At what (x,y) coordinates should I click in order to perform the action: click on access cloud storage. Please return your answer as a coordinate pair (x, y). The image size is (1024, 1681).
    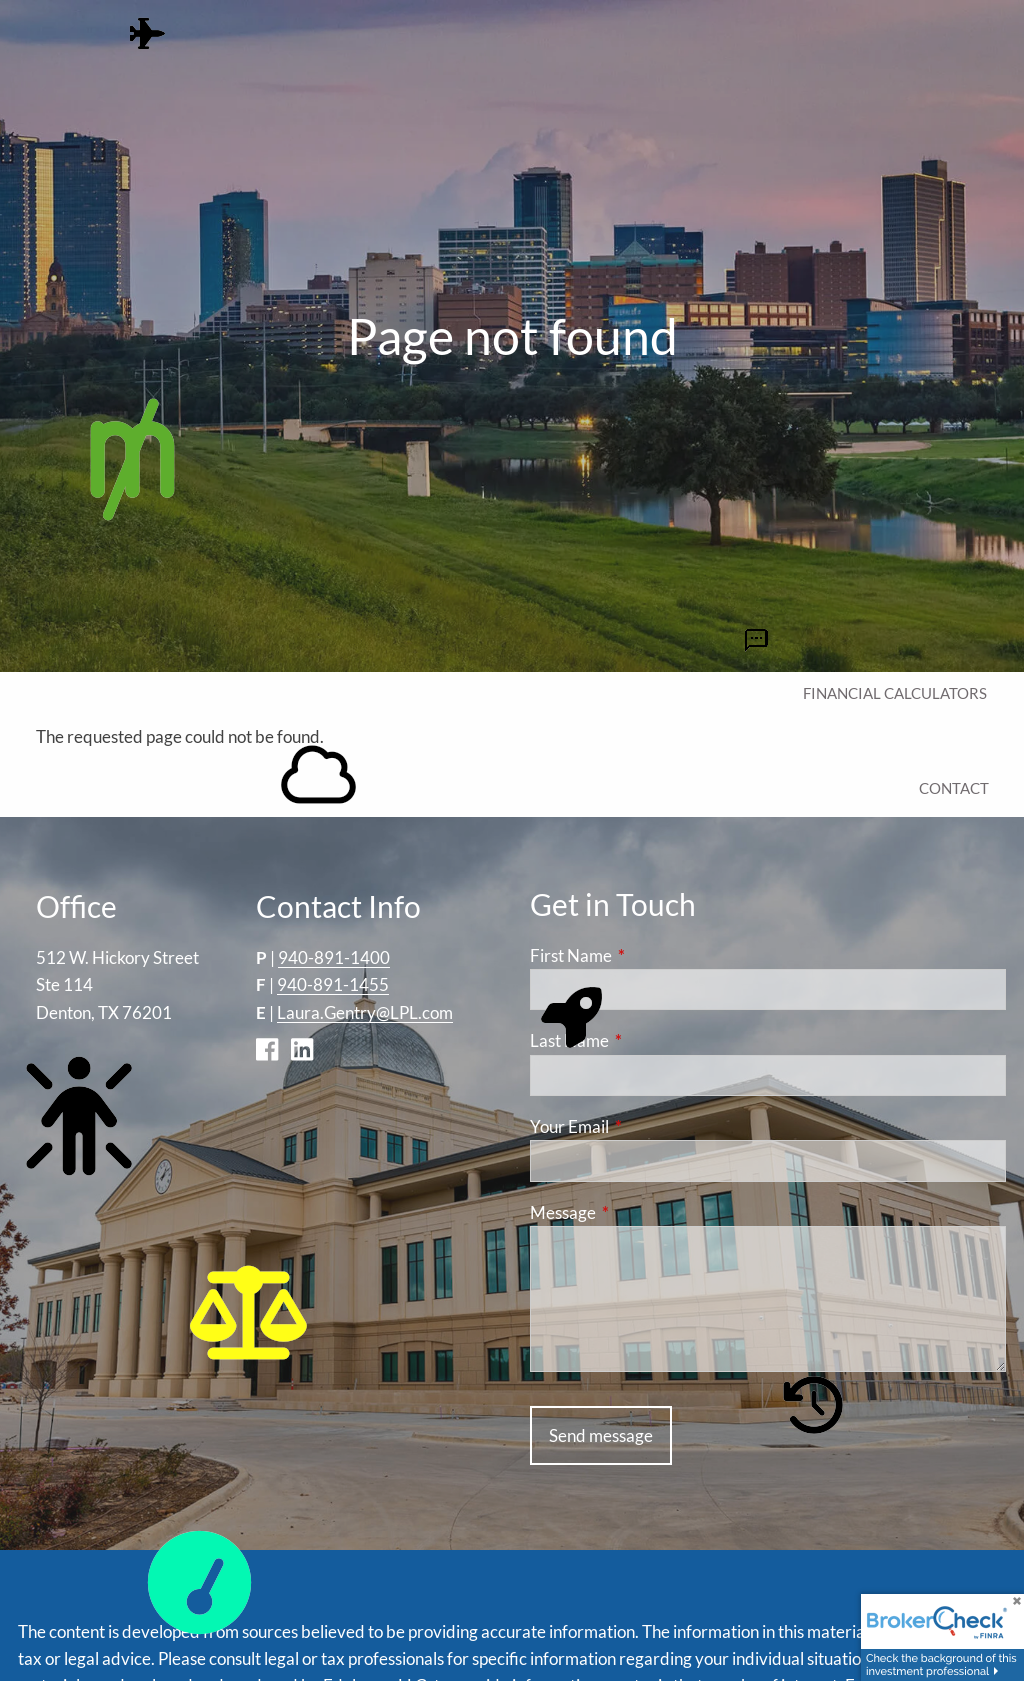
    Looking at the image, I should click on (318, 774).